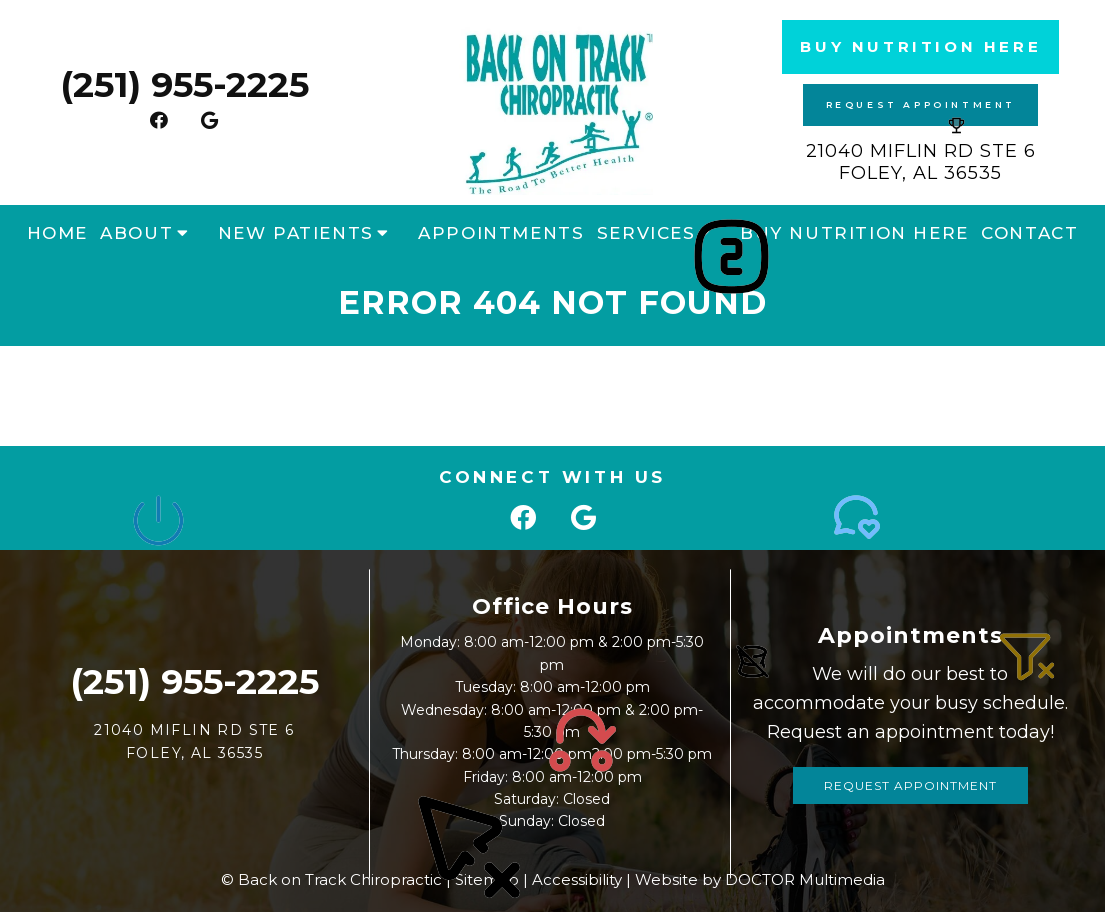 The height and width of the screenshot is (912, 1105). Describe the element at coordinates (731, 256) in the screenshot. I see `indicates step 2 in a multi-step process` at that location.